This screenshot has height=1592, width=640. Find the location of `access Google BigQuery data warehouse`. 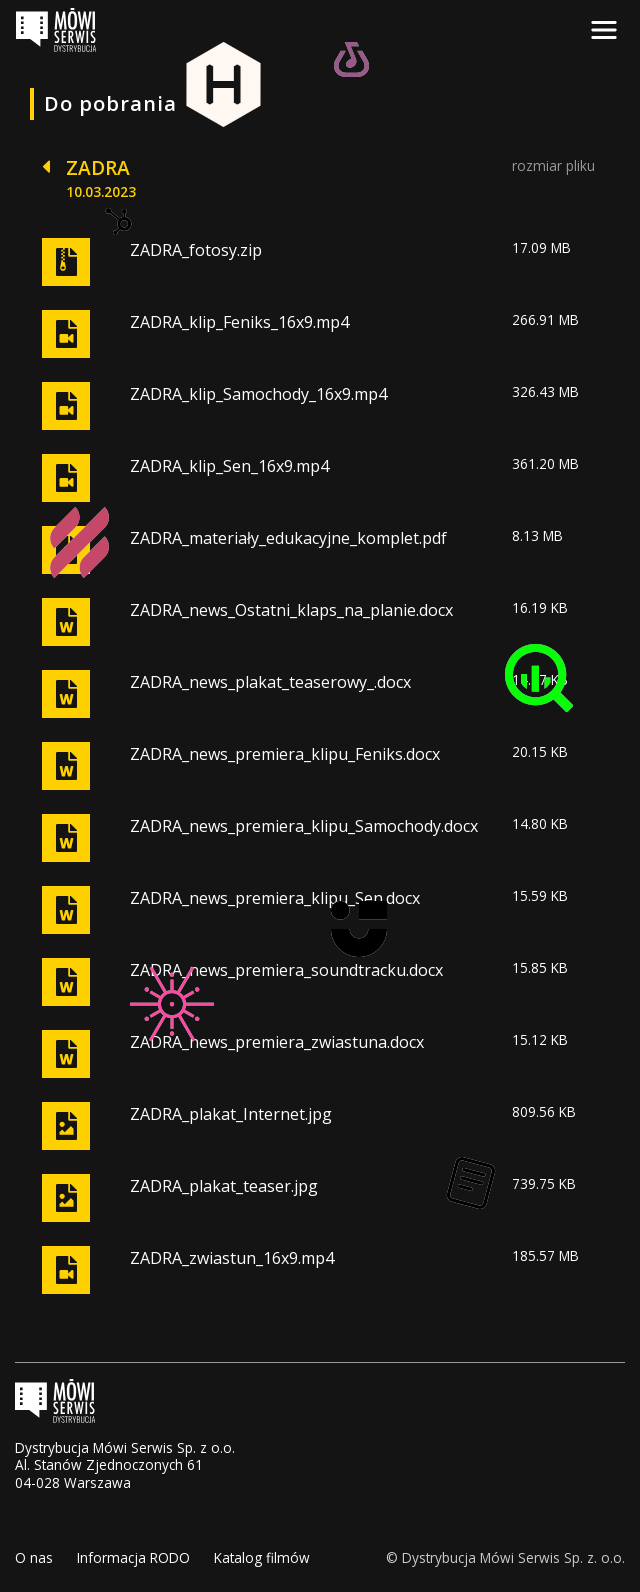

access Google BigQuery data warehouse is located at coordinates (539, 678).